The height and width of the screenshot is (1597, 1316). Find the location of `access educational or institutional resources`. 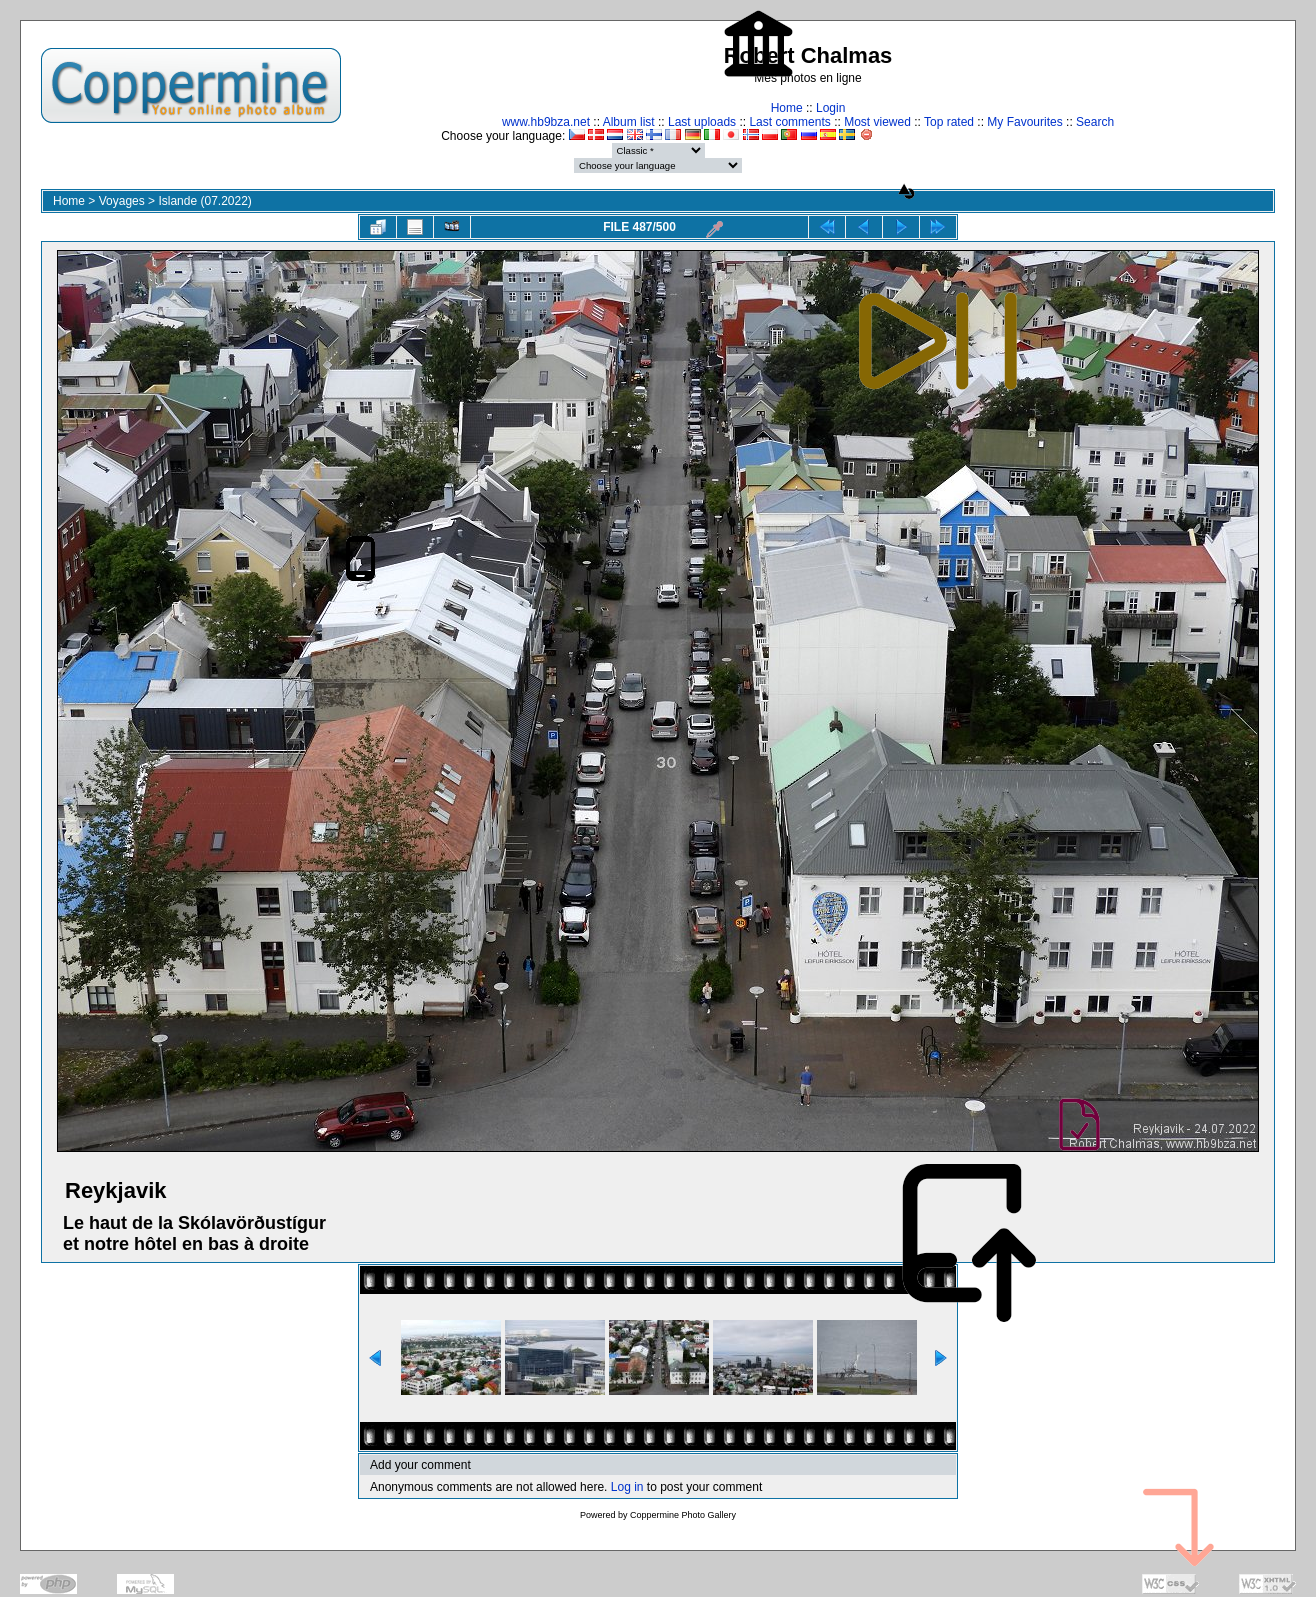

access educational or institutional resources is located at coordinates (758, 42).